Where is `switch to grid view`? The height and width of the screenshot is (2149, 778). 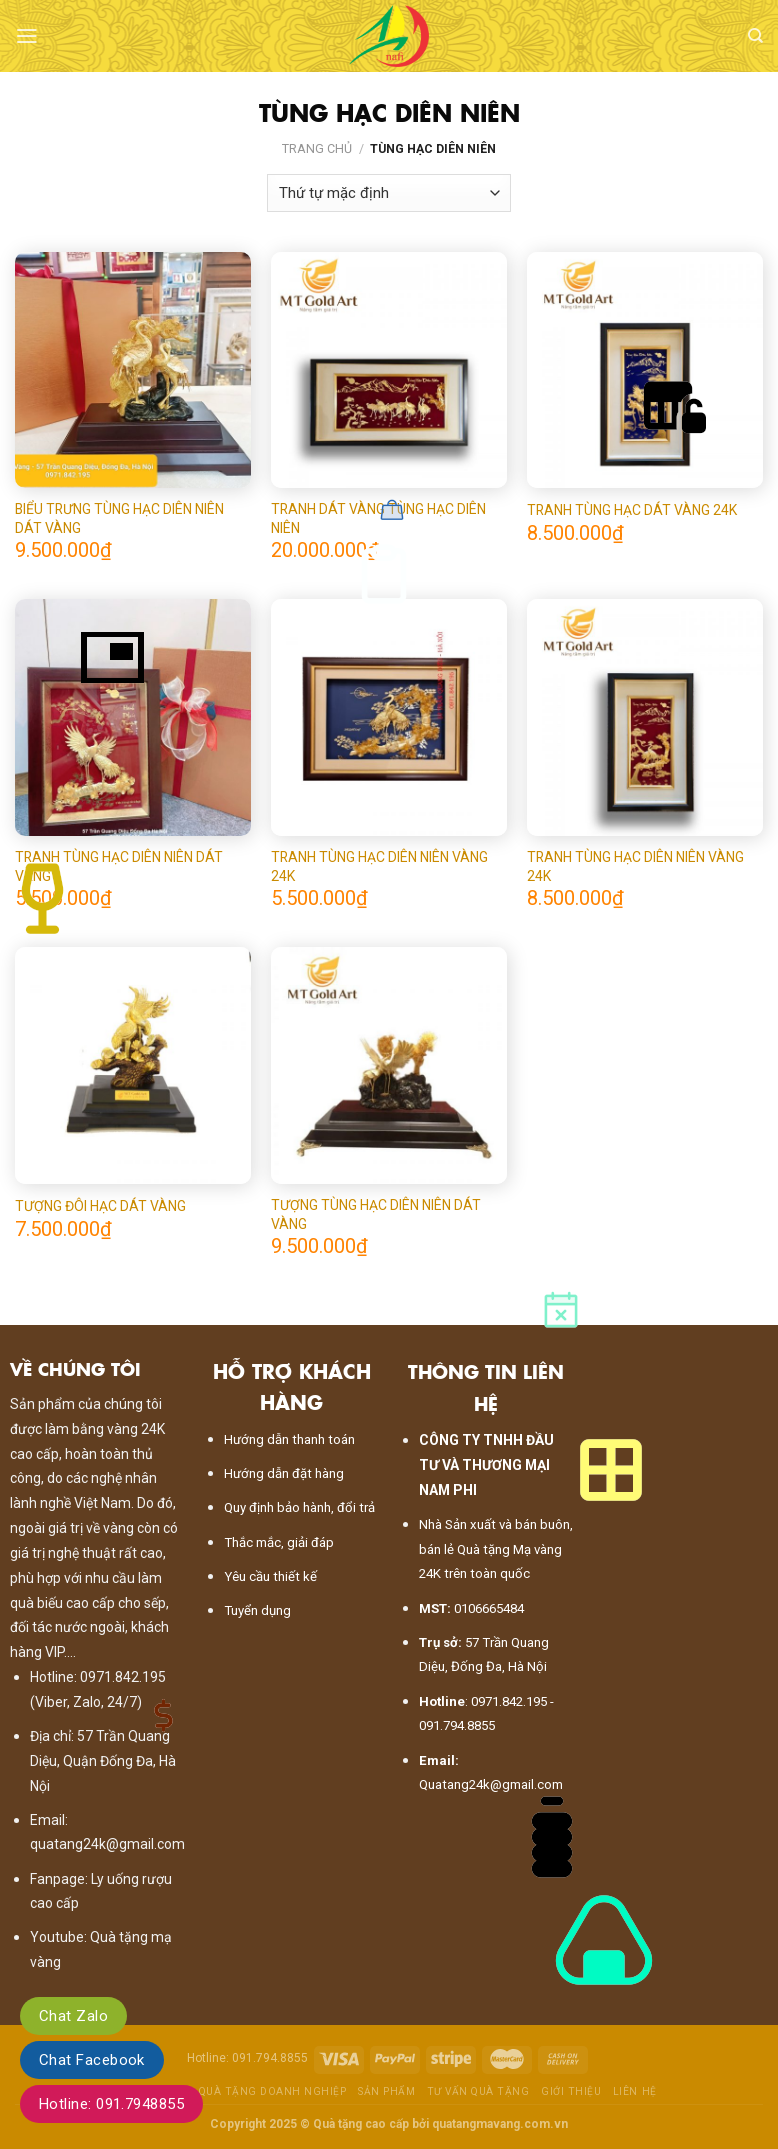 switch to grid view is located at coordinates (611, 1470).